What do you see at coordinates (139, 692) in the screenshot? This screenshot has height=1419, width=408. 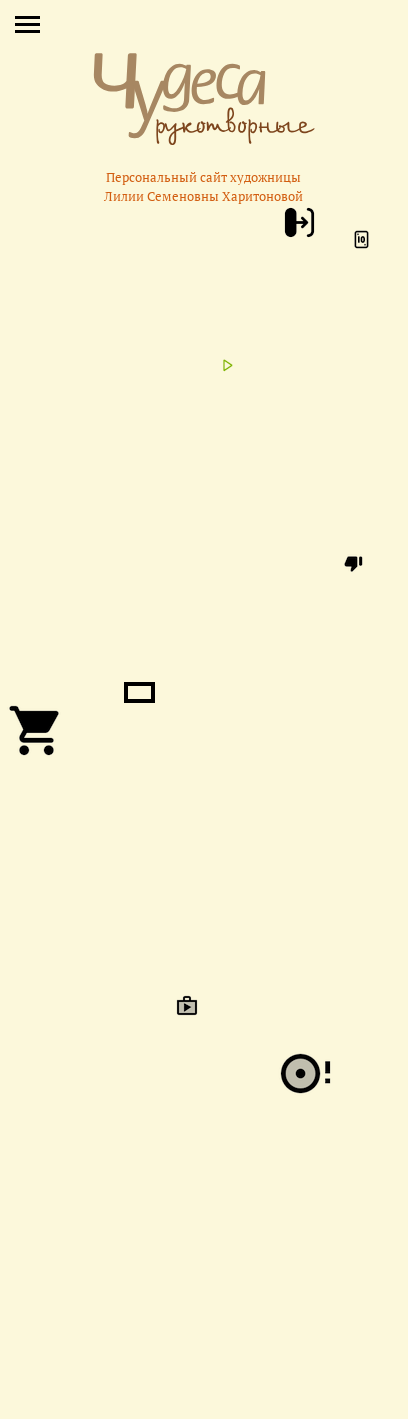 I see `crop image to 16:9 aspect ratio` at bounding box center [139, 692].